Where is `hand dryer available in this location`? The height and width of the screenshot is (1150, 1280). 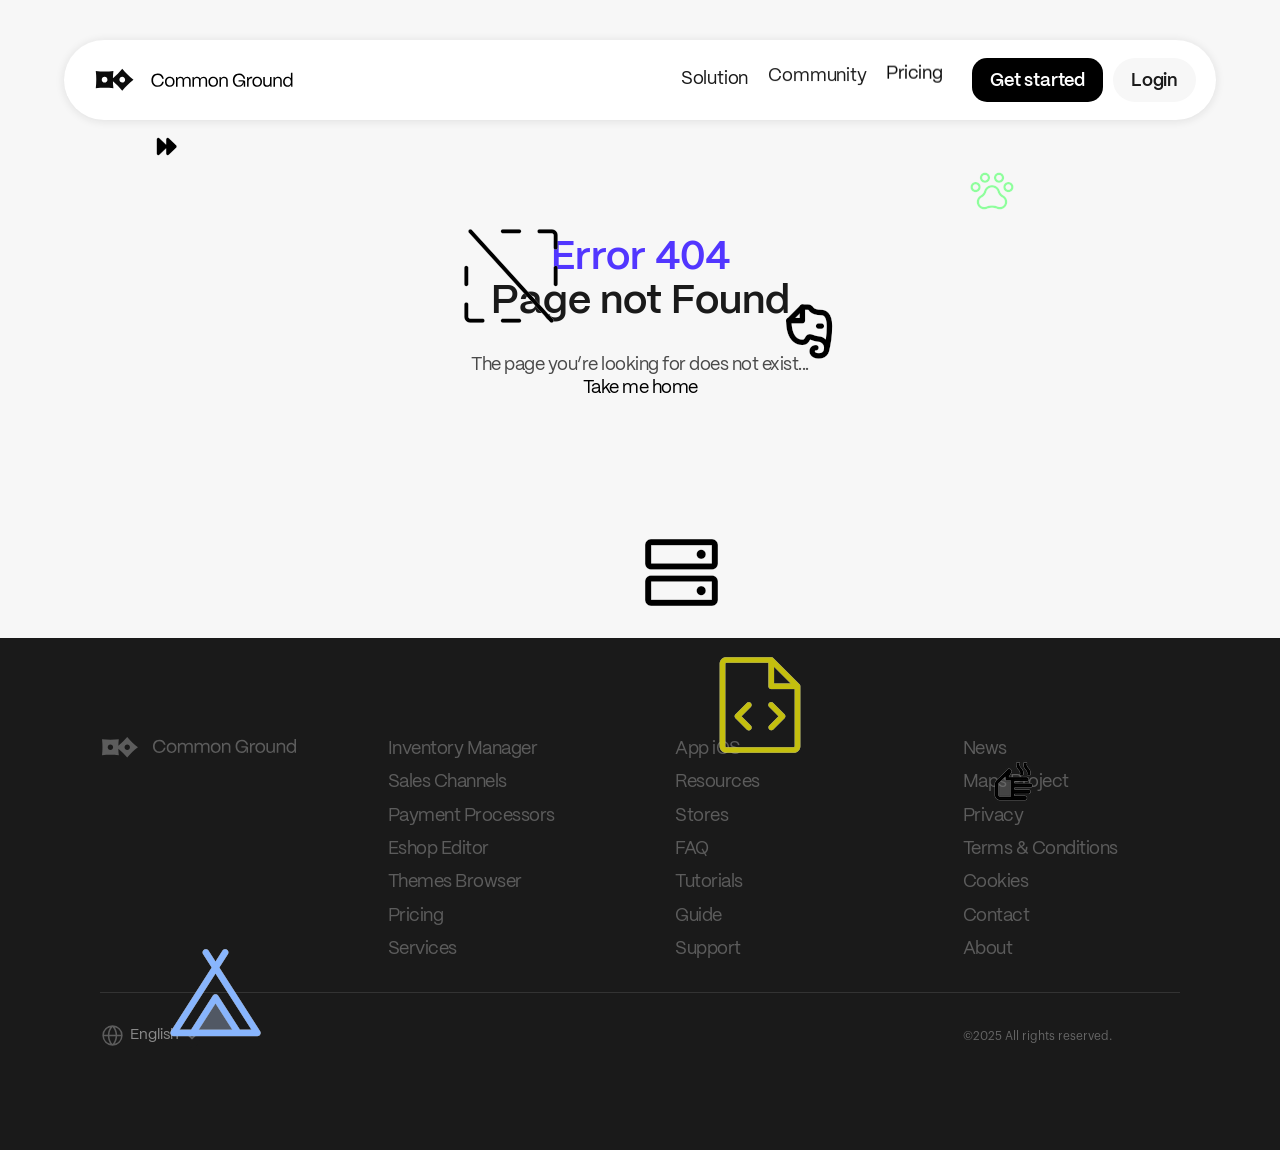
hand dryer available in this location is located at coordinates (1014, 780).